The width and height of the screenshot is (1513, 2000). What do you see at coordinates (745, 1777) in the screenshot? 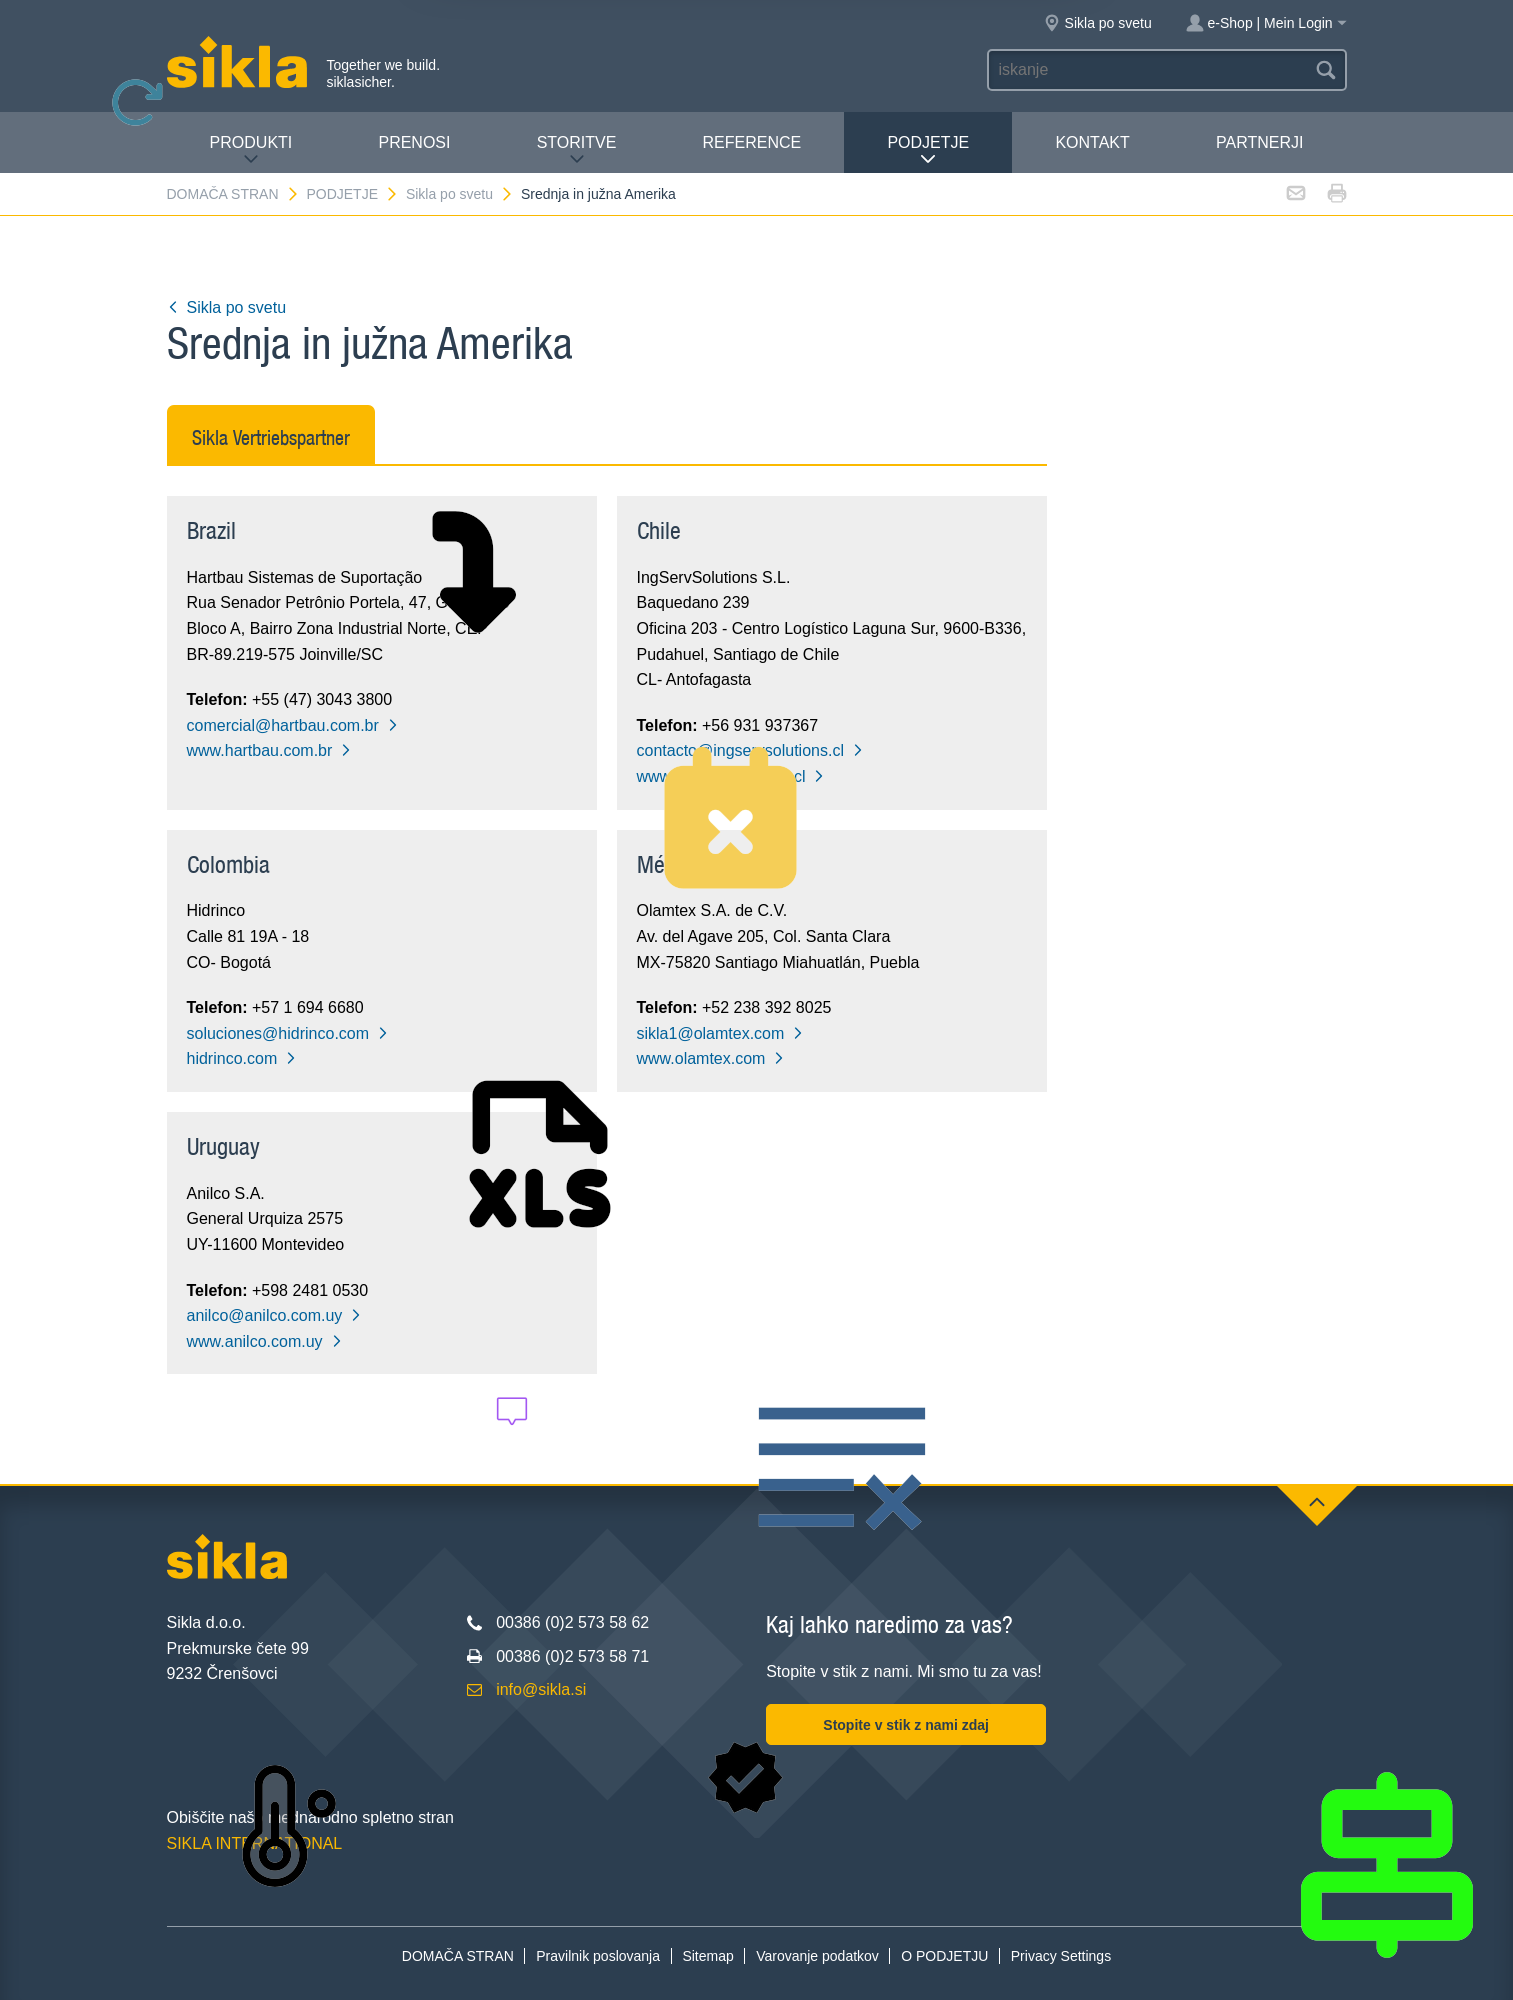
I see `indicates a verified account or identity` at bounding box center [745, 1777].